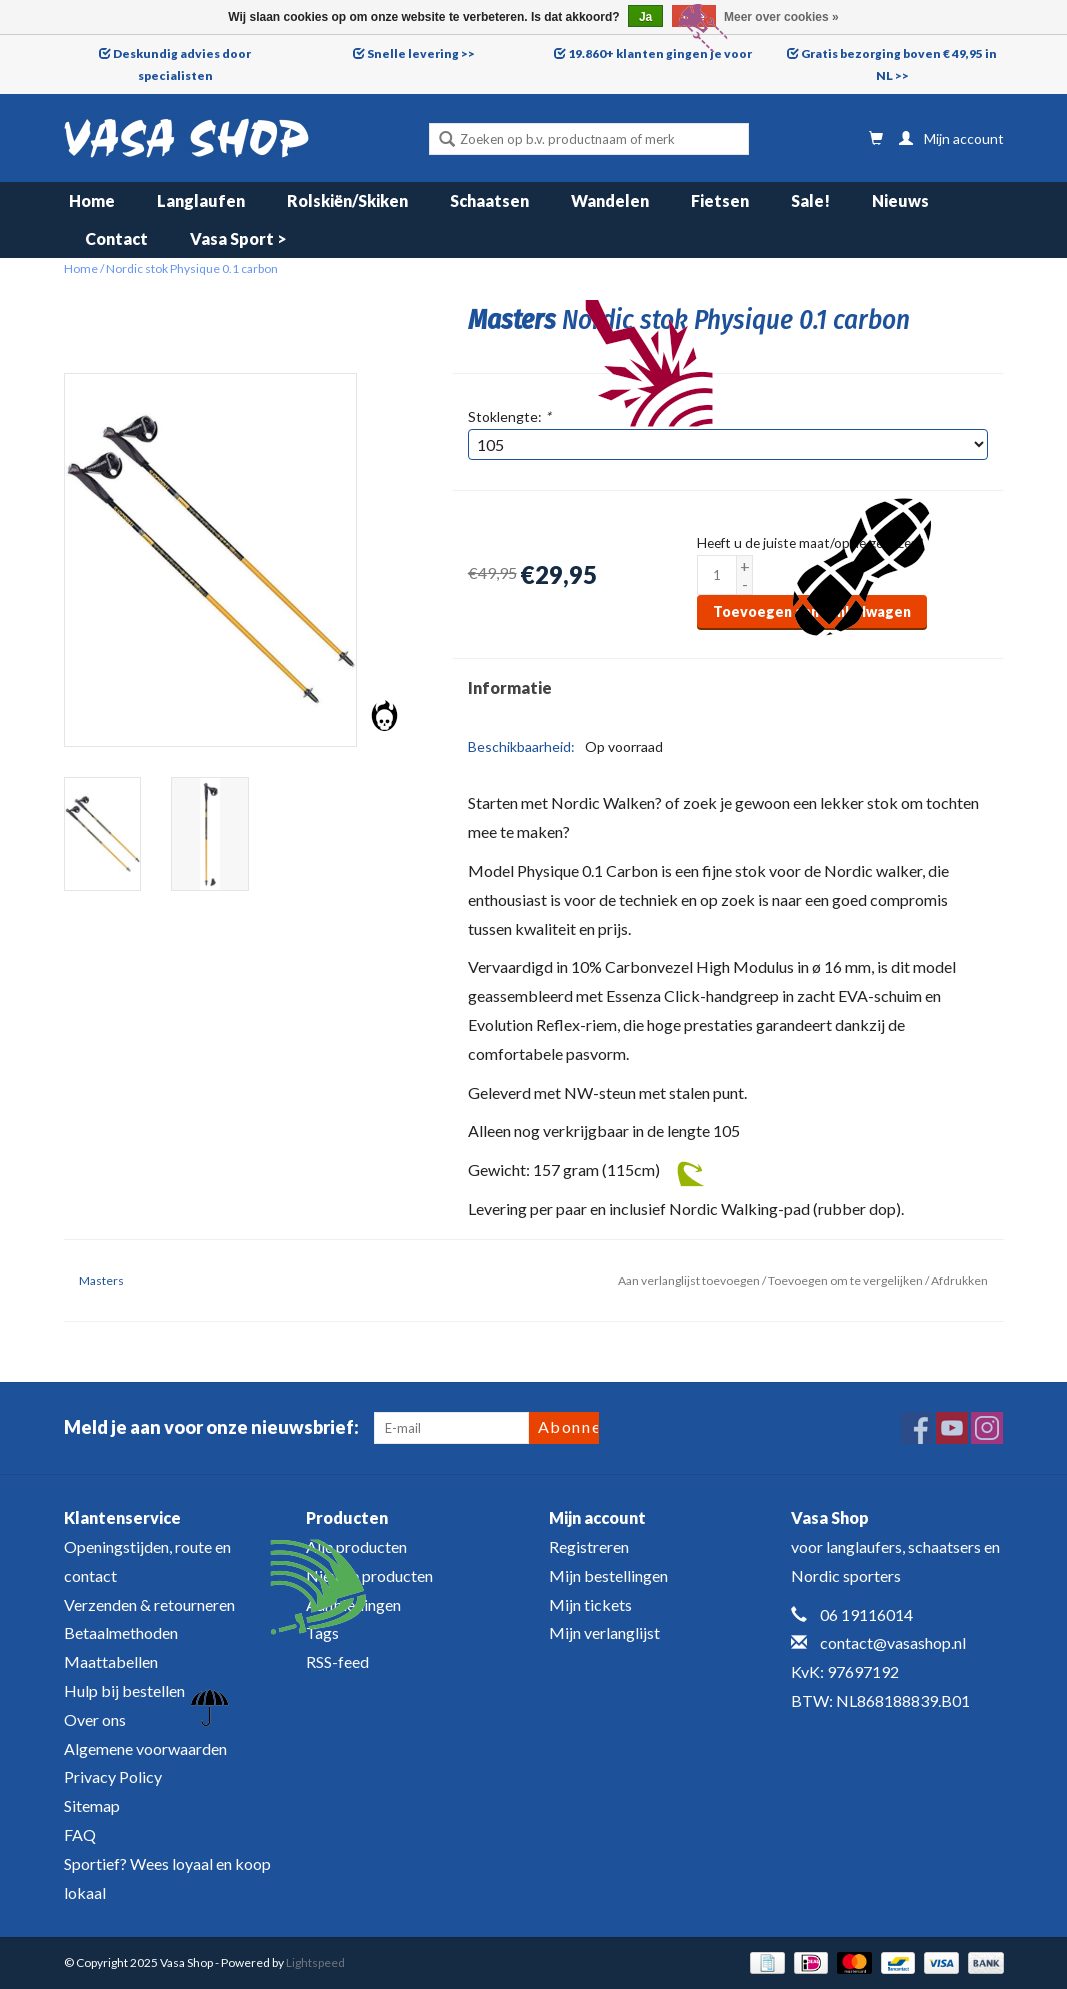 This screenshot has width=1067, height=1989. Describe the element at coordinates (704, 28) in the screenshot. I see `strafe or sidestep movement control` at that location.